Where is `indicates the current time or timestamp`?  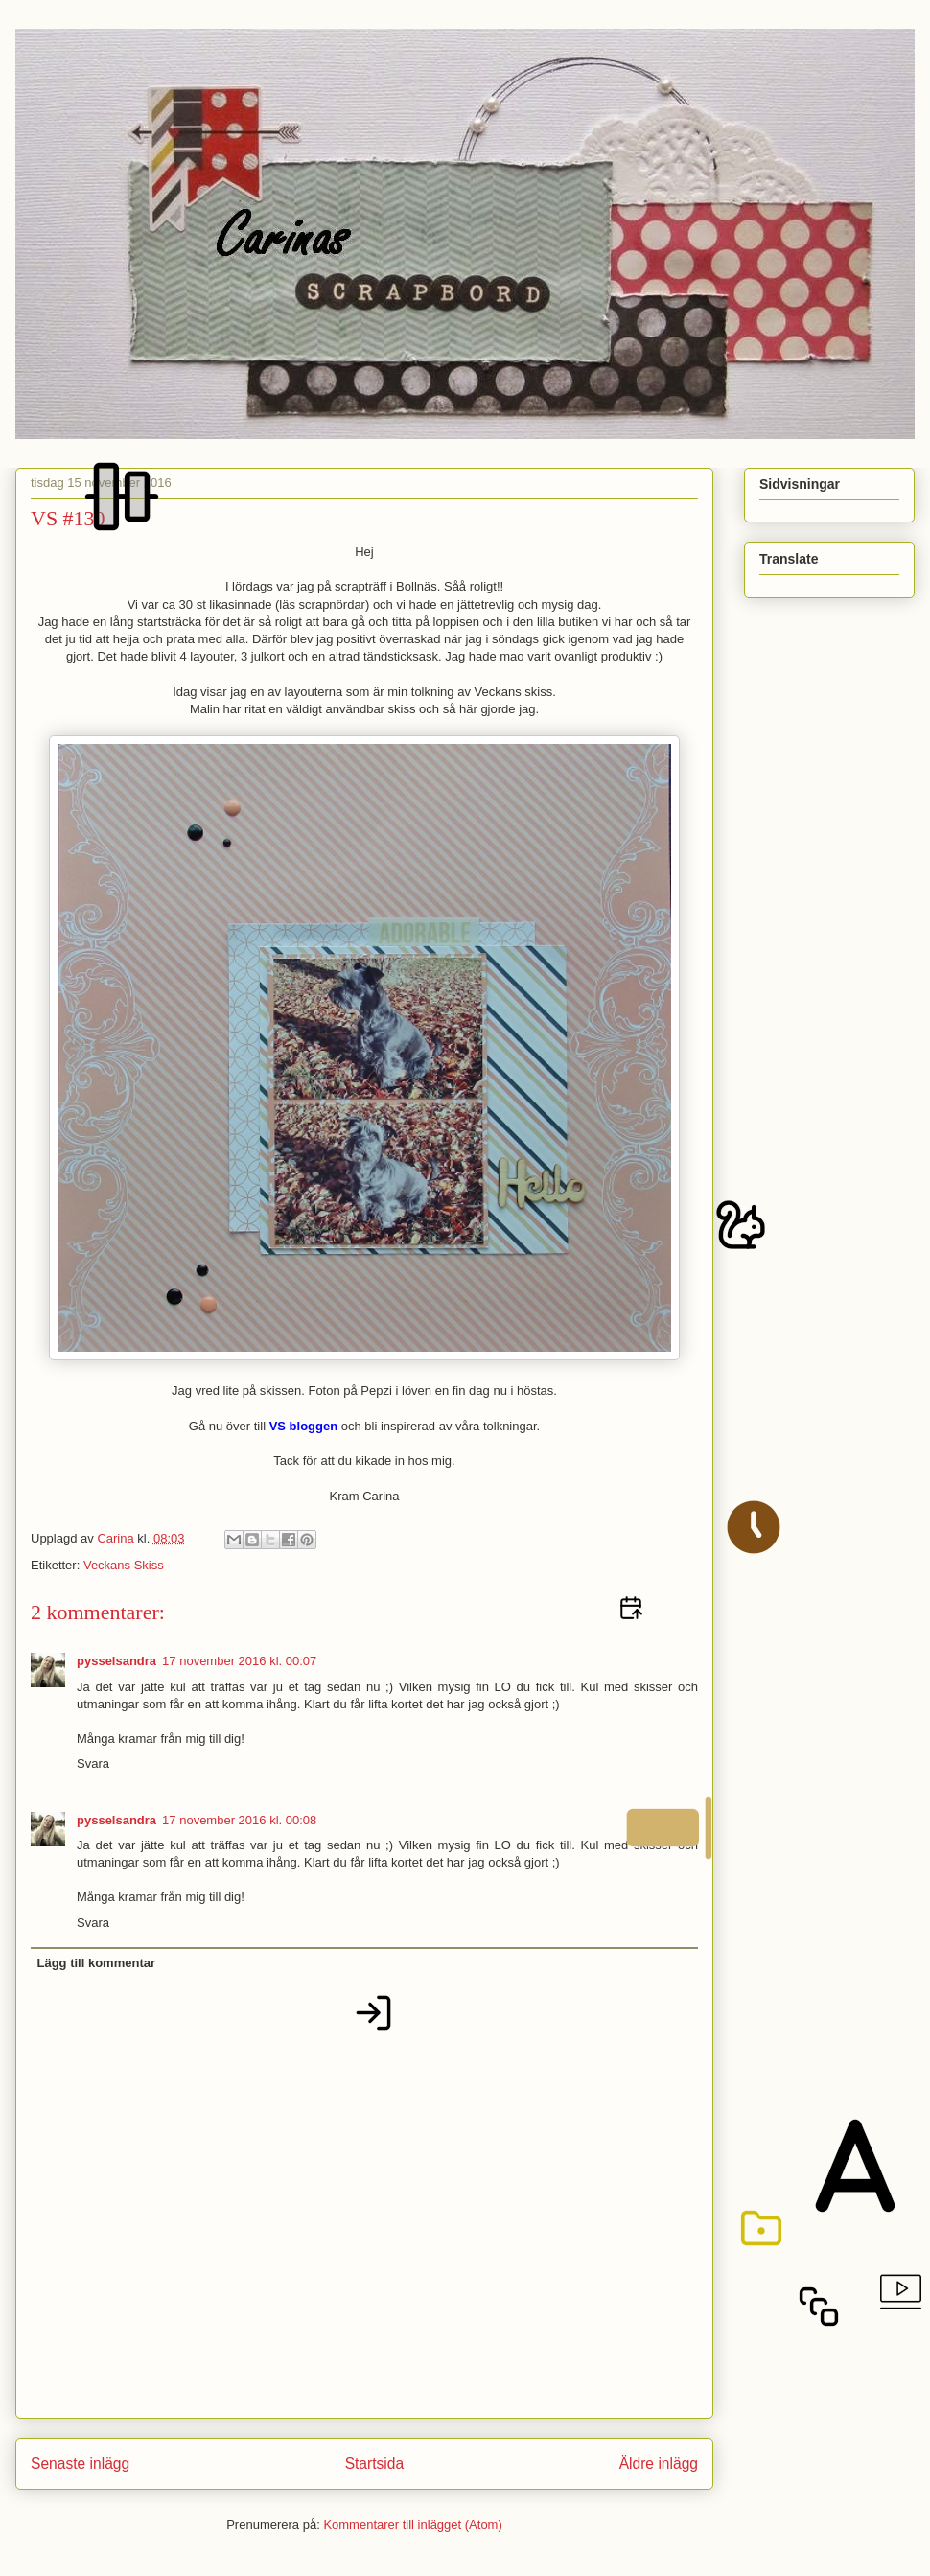
indicates the current time or timestamp is located at coordinates (754, 1527).